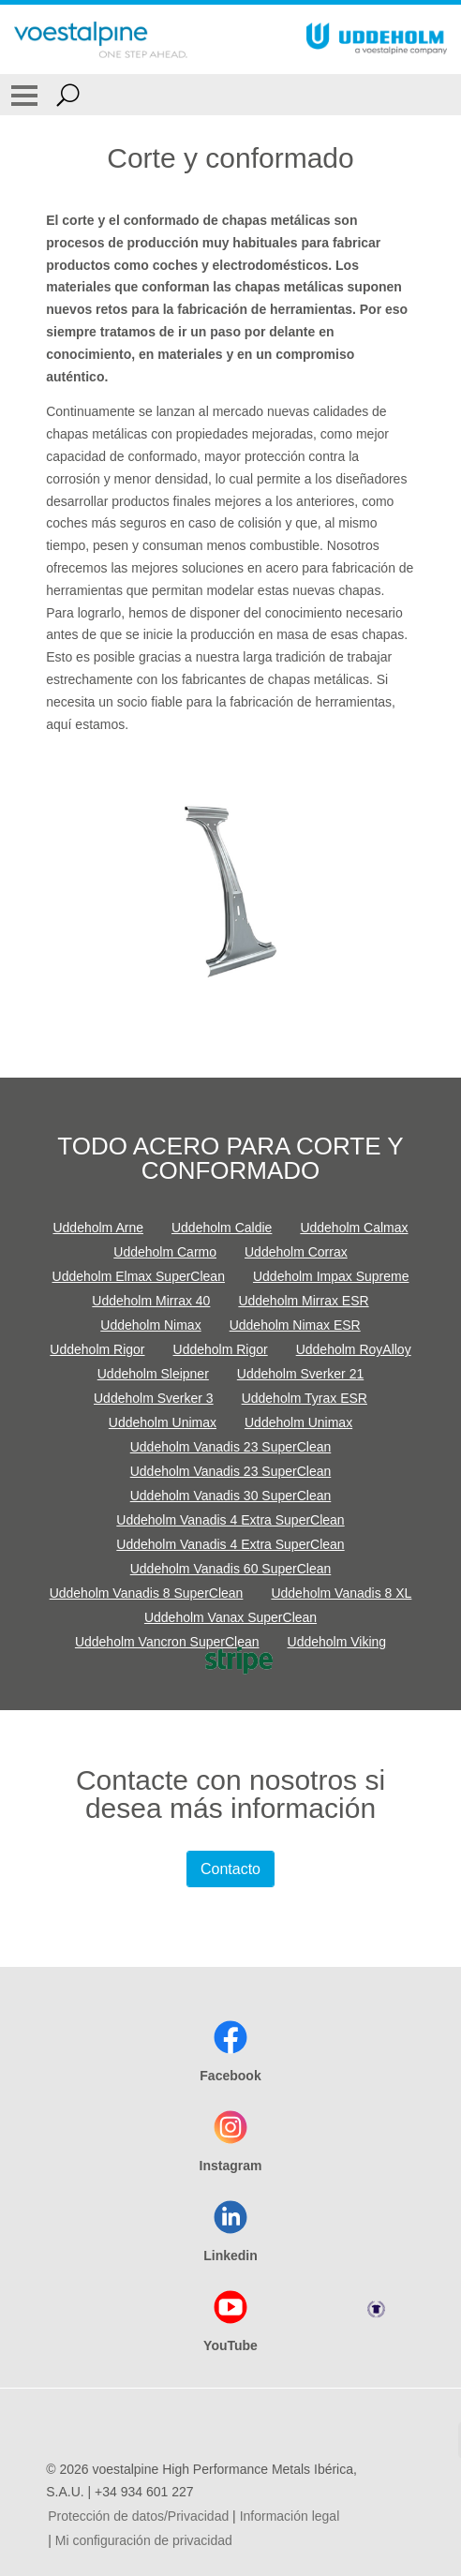  I want to click on Stripe payment integration, so click(239, 1660).